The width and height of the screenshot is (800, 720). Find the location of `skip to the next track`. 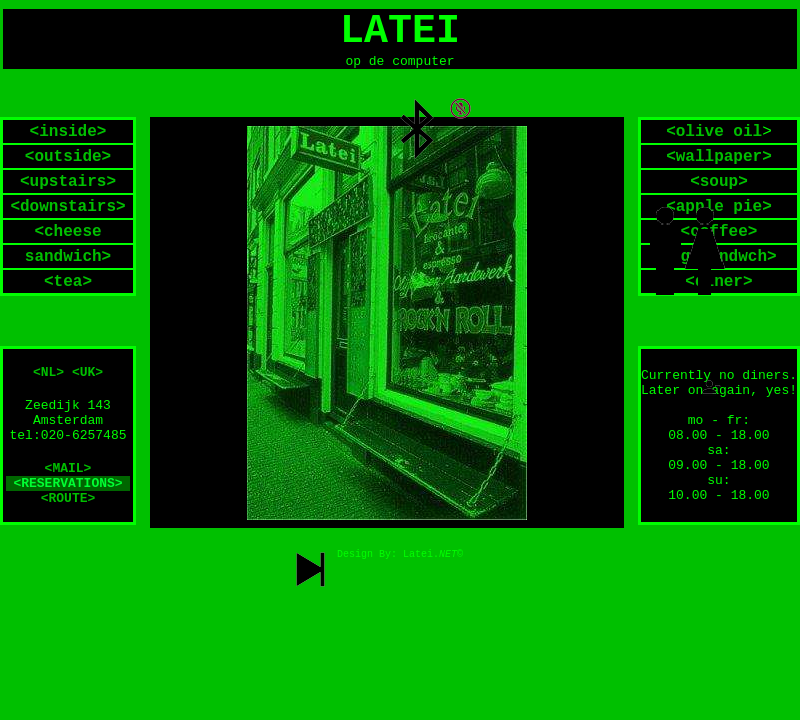

skip to the next track is located at coordinates (310, 569).